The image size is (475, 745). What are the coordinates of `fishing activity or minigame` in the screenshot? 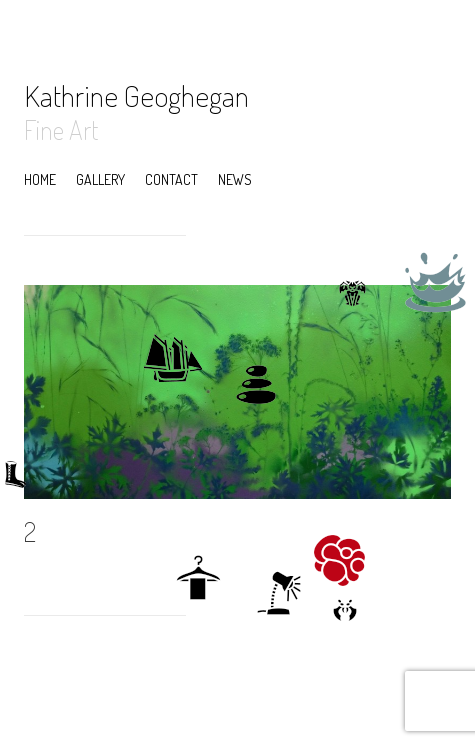 It's located at (173, 358).